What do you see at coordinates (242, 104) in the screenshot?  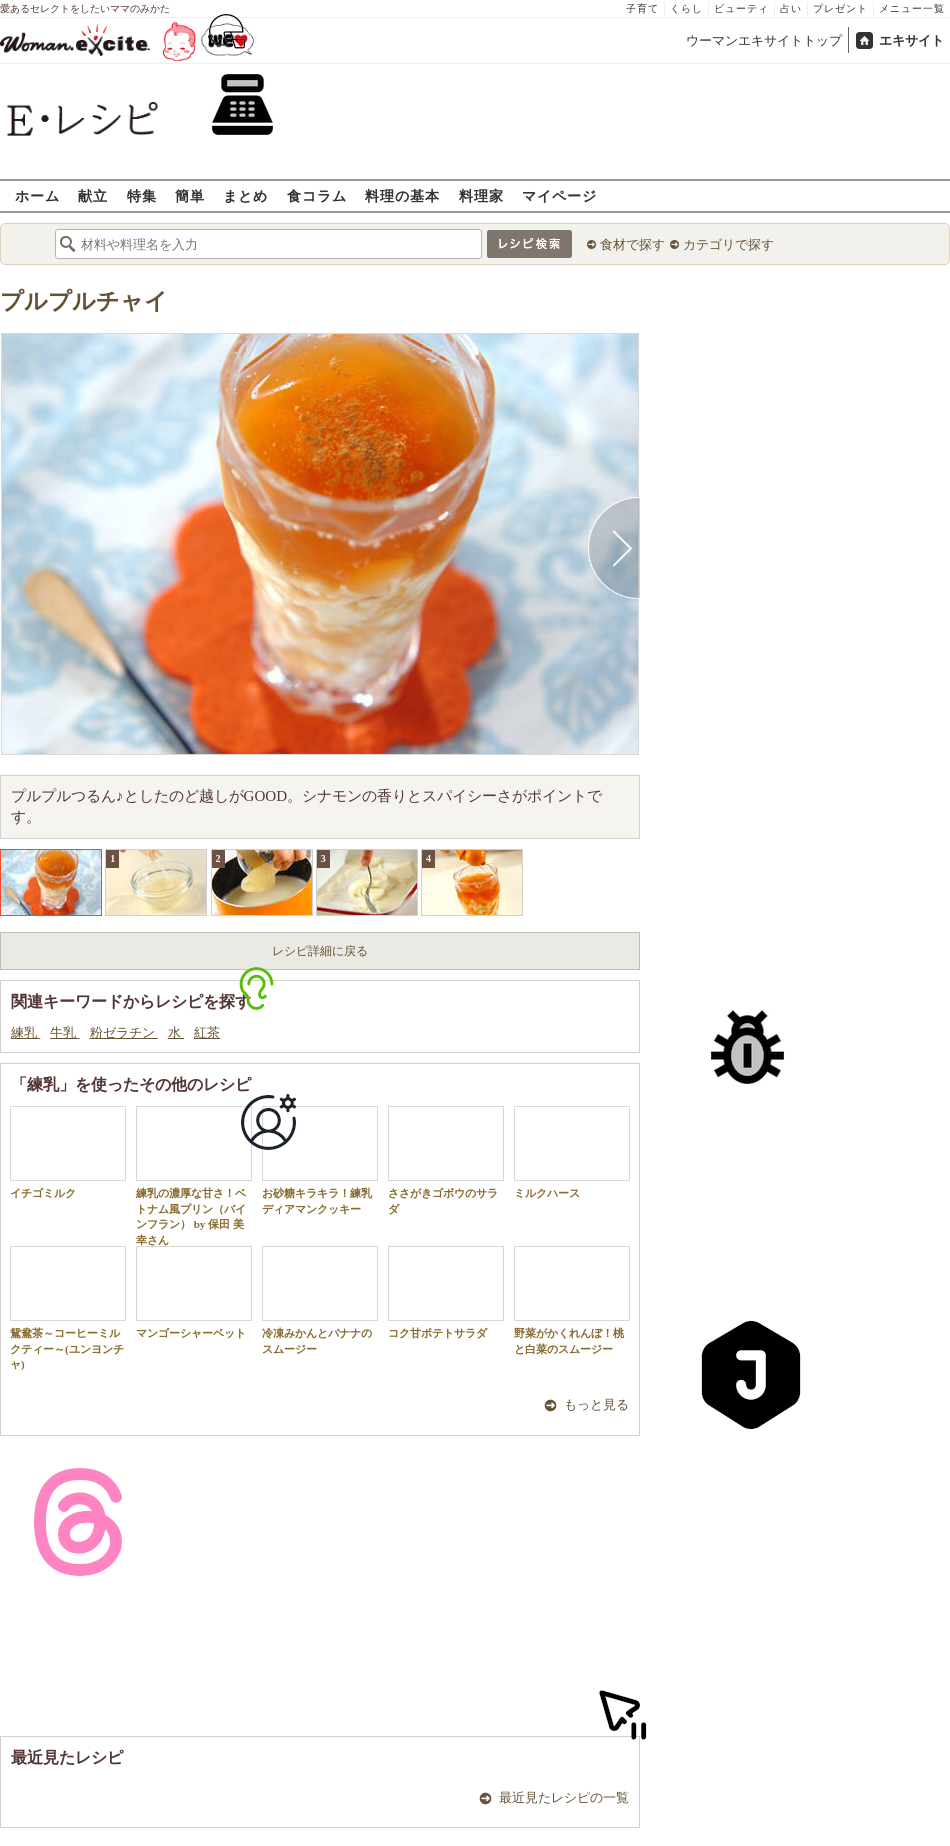 I see `access point of sale terminal` at bounding box center [242, 104].